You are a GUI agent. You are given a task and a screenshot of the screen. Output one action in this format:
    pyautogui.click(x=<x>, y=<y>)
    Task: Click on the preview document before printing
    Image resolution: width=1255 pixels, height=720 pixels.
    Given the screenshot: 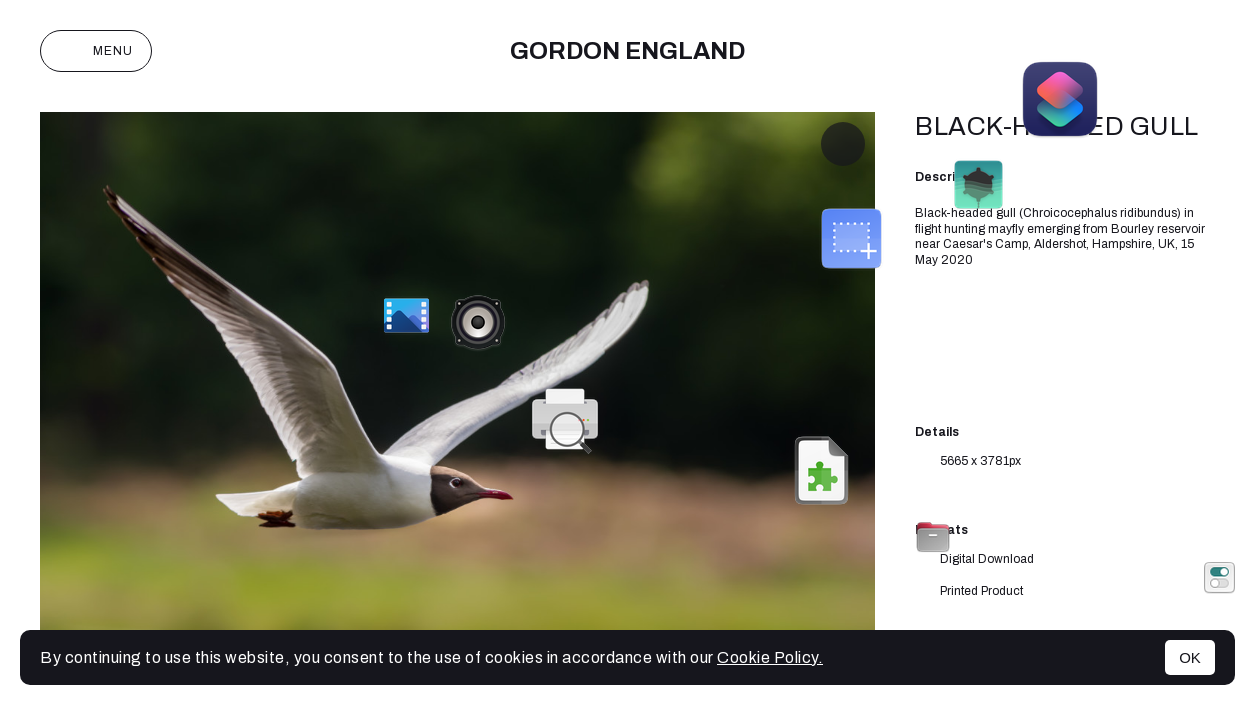 What is the action you would take?
    pyautogui.click(x=565, y=419)
    